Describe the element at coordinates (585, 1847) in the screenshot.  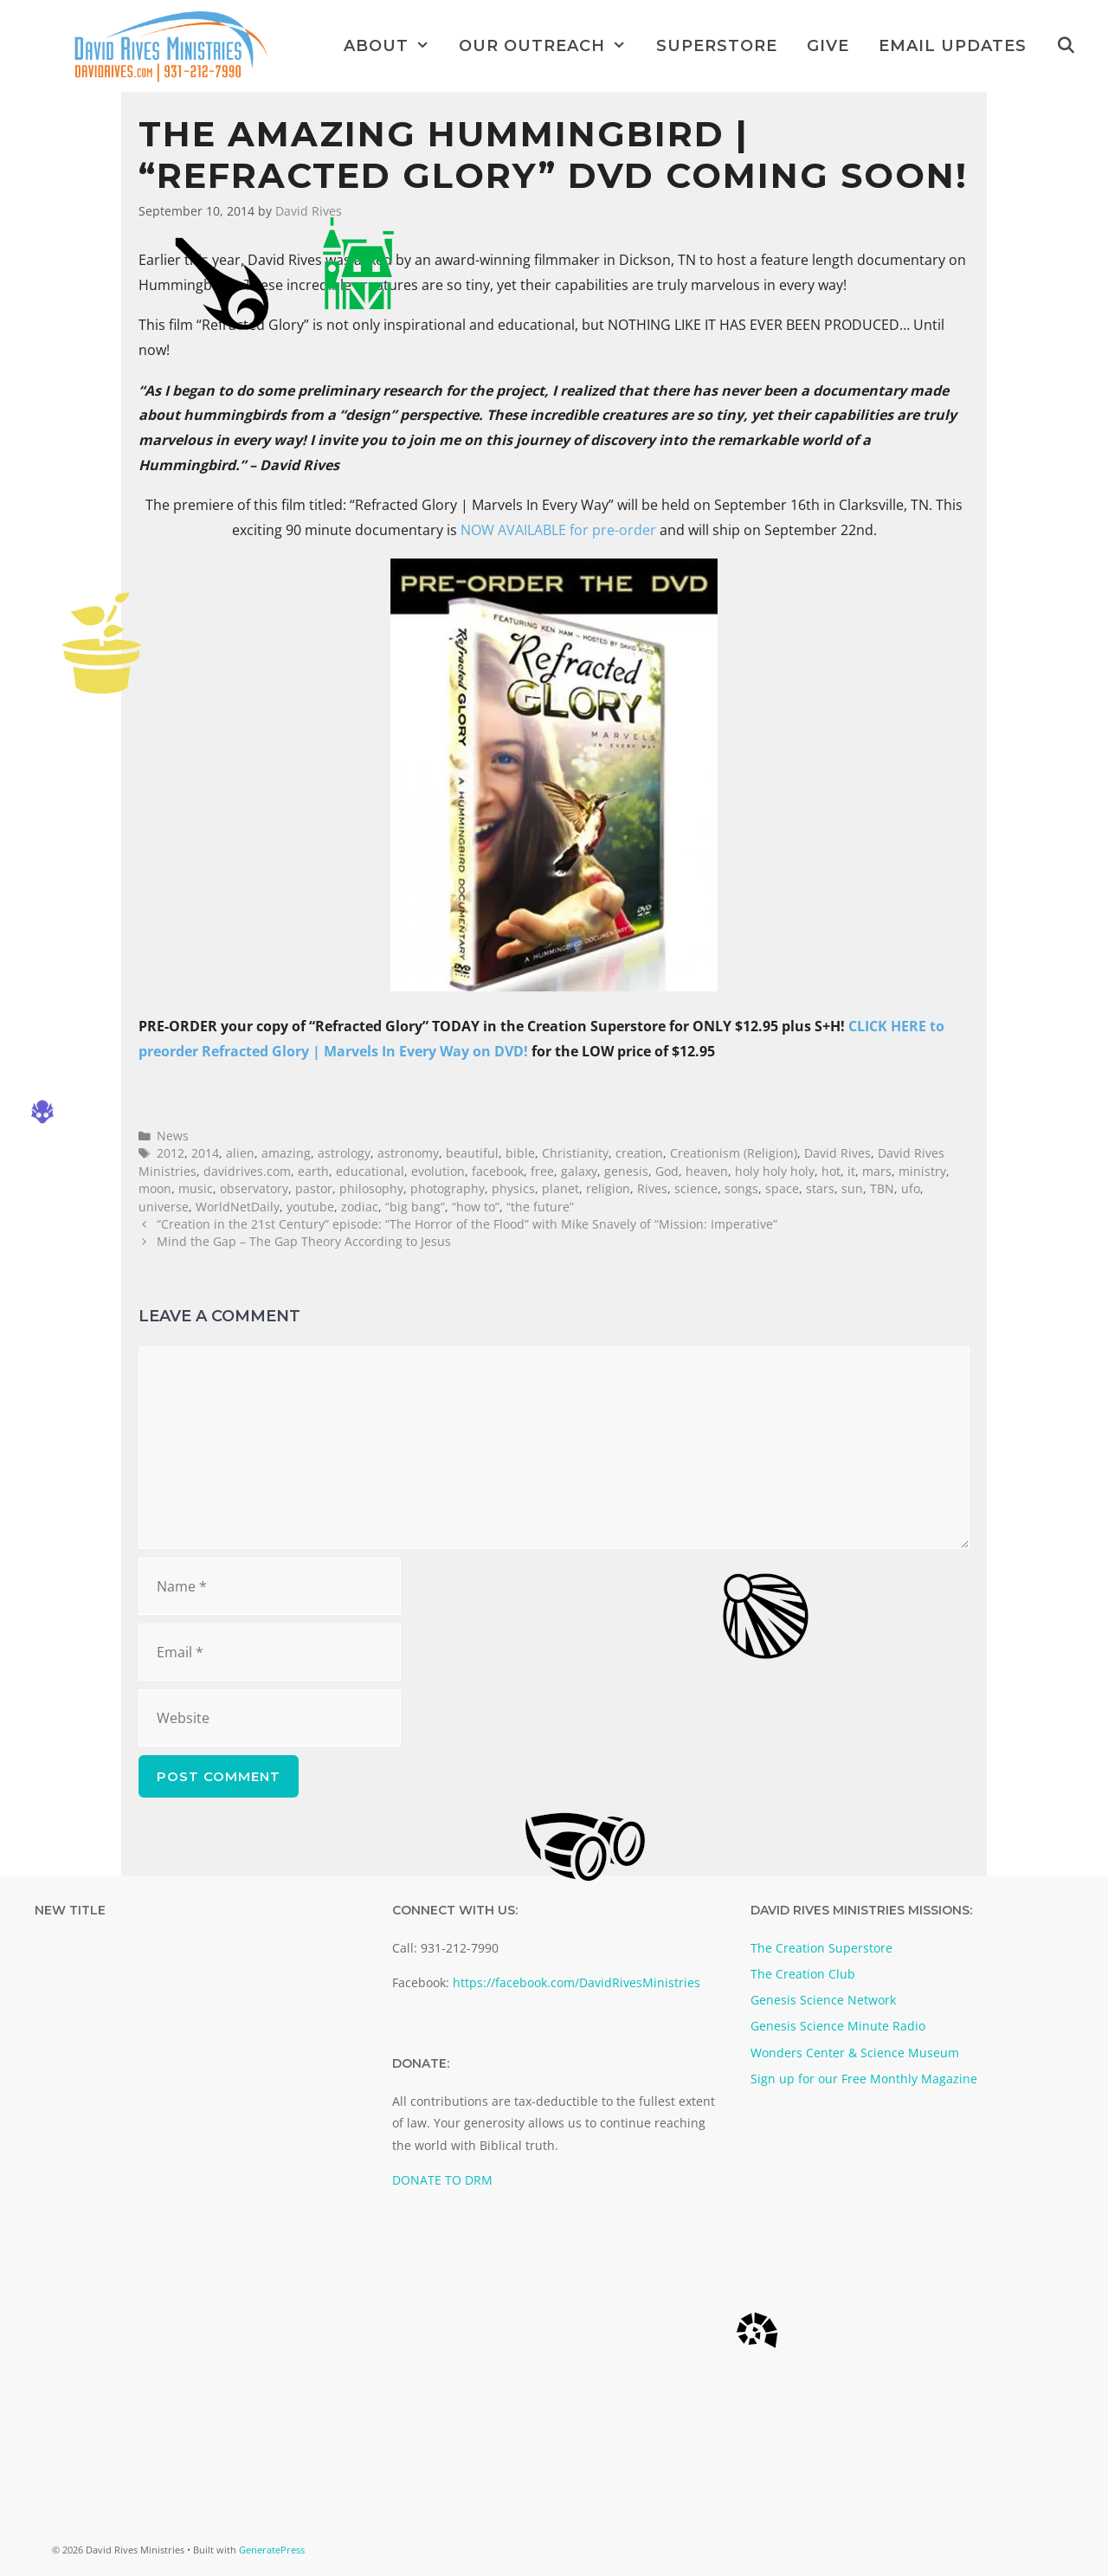
I see `select steampunk goggles accessory for your avatar` at that location.